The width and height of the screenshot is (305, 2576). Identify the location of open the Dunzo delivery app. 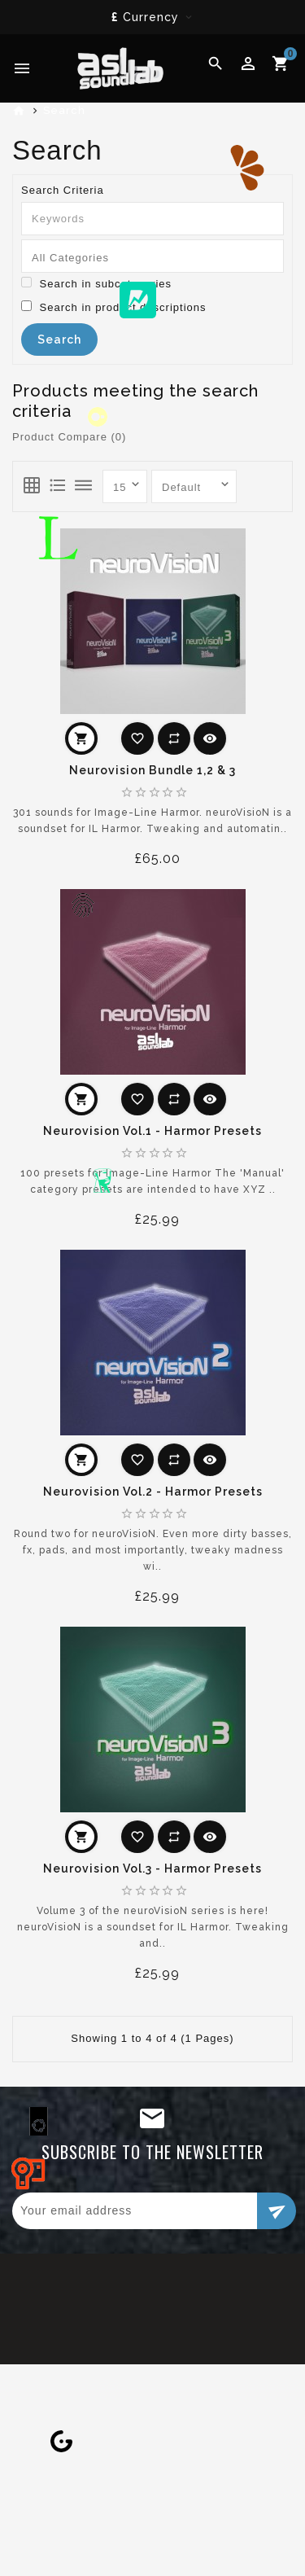
(137, 300).